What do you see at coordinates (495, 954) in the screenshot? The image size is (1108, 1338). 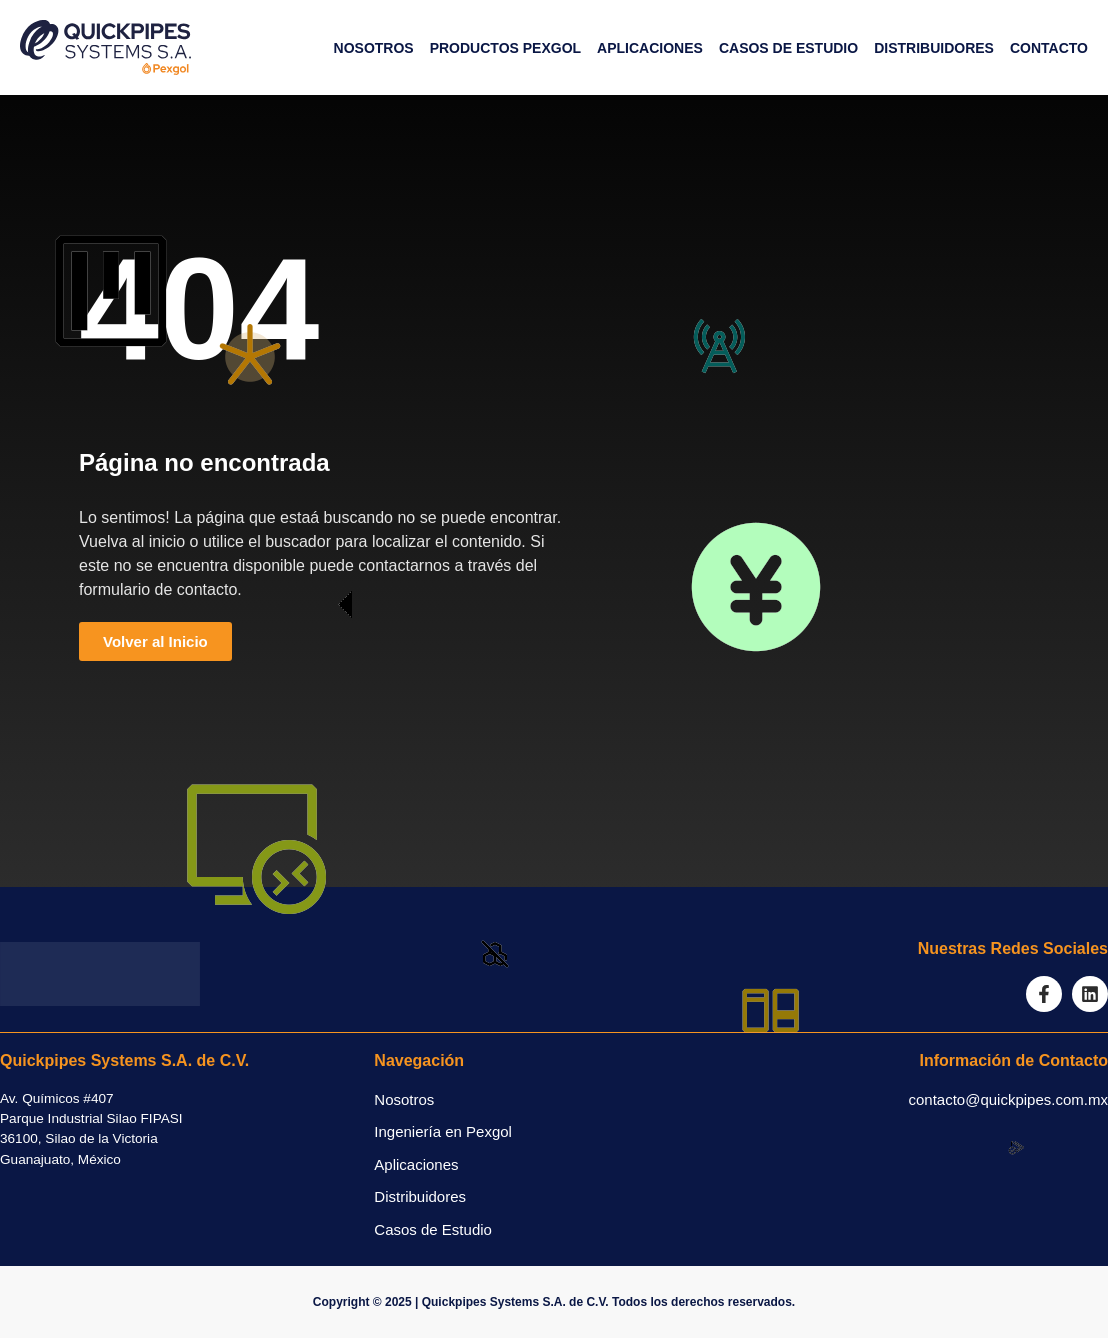 I see `disable hexagonal grid or honeycomb view` at bounding box center [495, 954].